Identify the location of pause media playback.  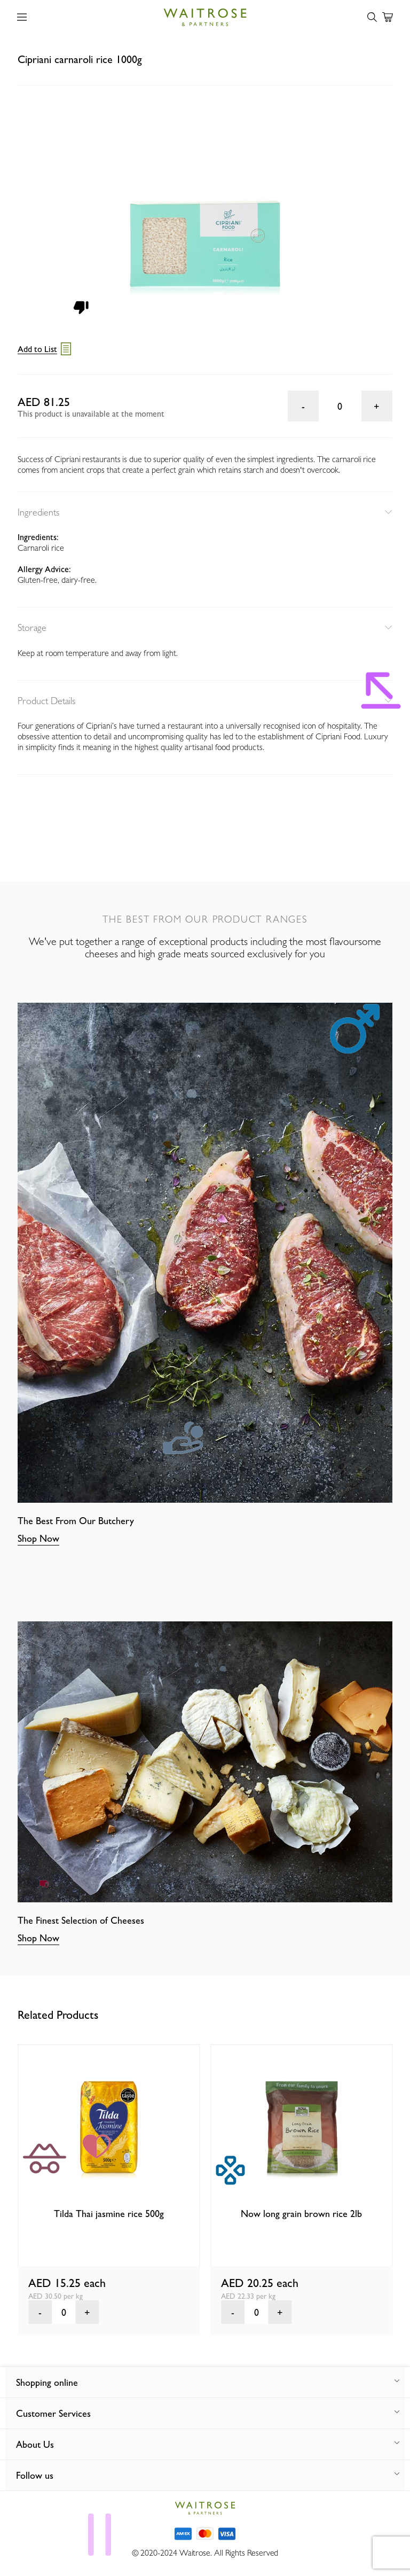
(99, 2534).